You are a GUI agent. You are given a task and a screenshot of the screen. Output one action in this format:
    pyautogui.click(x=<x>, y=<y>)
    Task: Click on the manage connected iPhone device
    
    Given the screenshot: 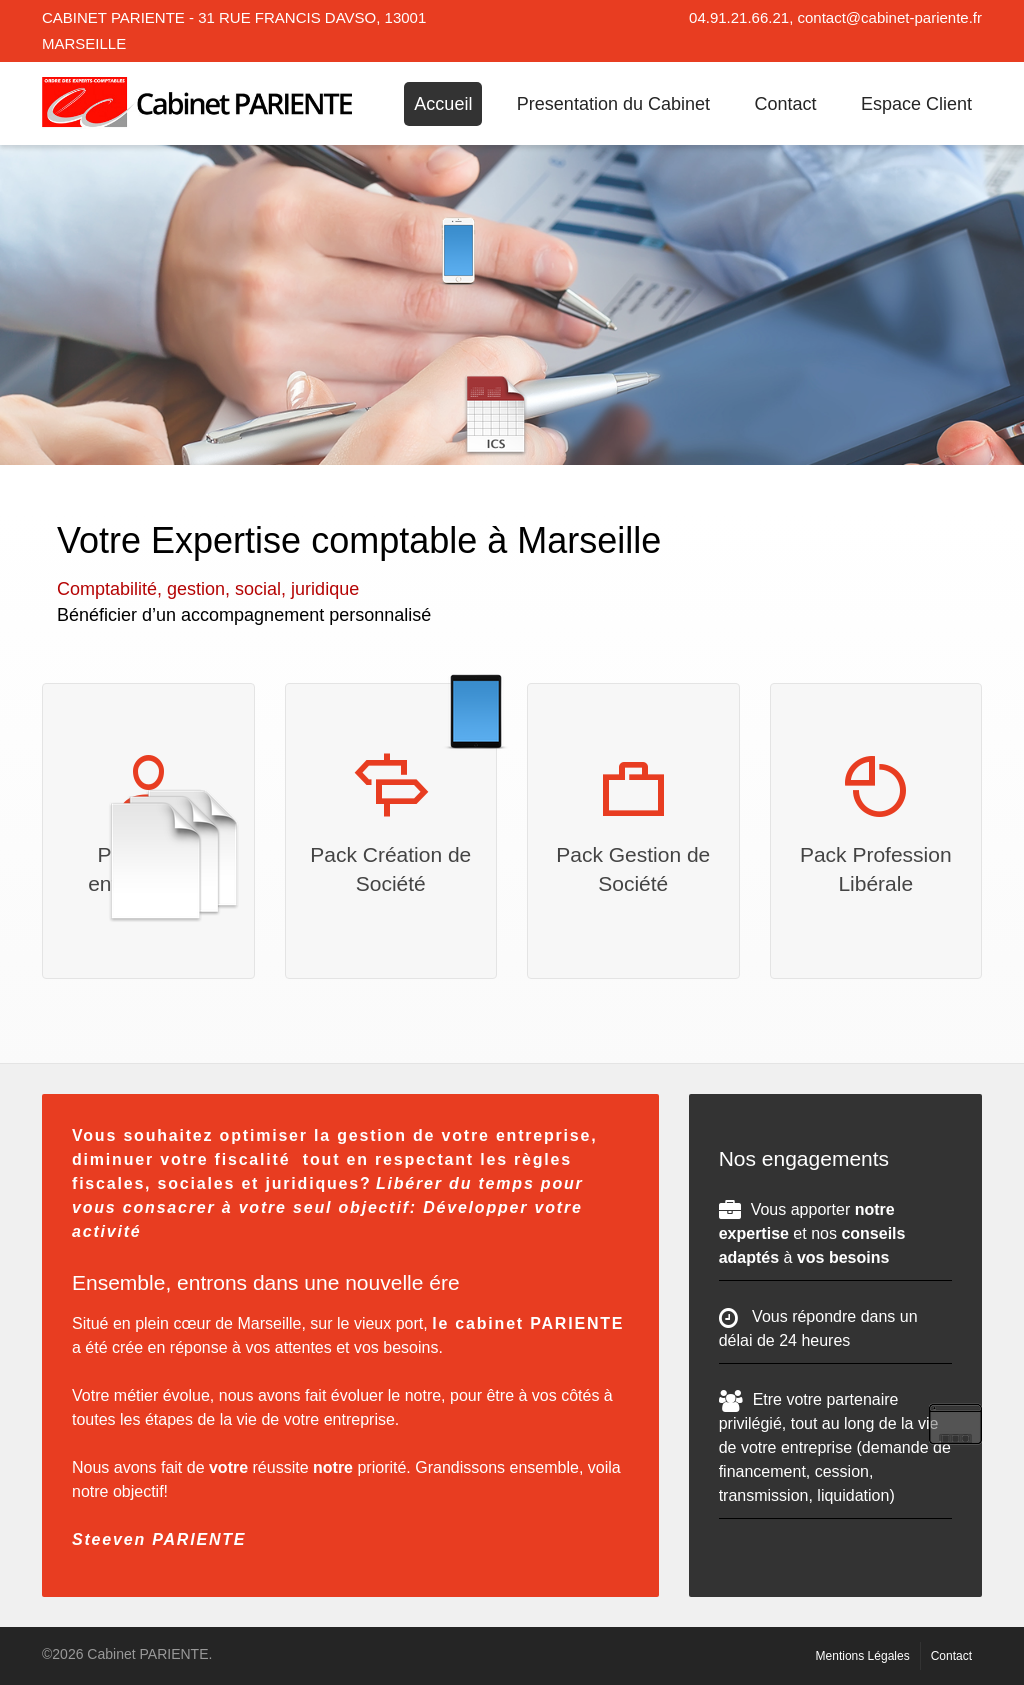 What is the action you would take?
    pyautogui.click(x=458, y=251)
    